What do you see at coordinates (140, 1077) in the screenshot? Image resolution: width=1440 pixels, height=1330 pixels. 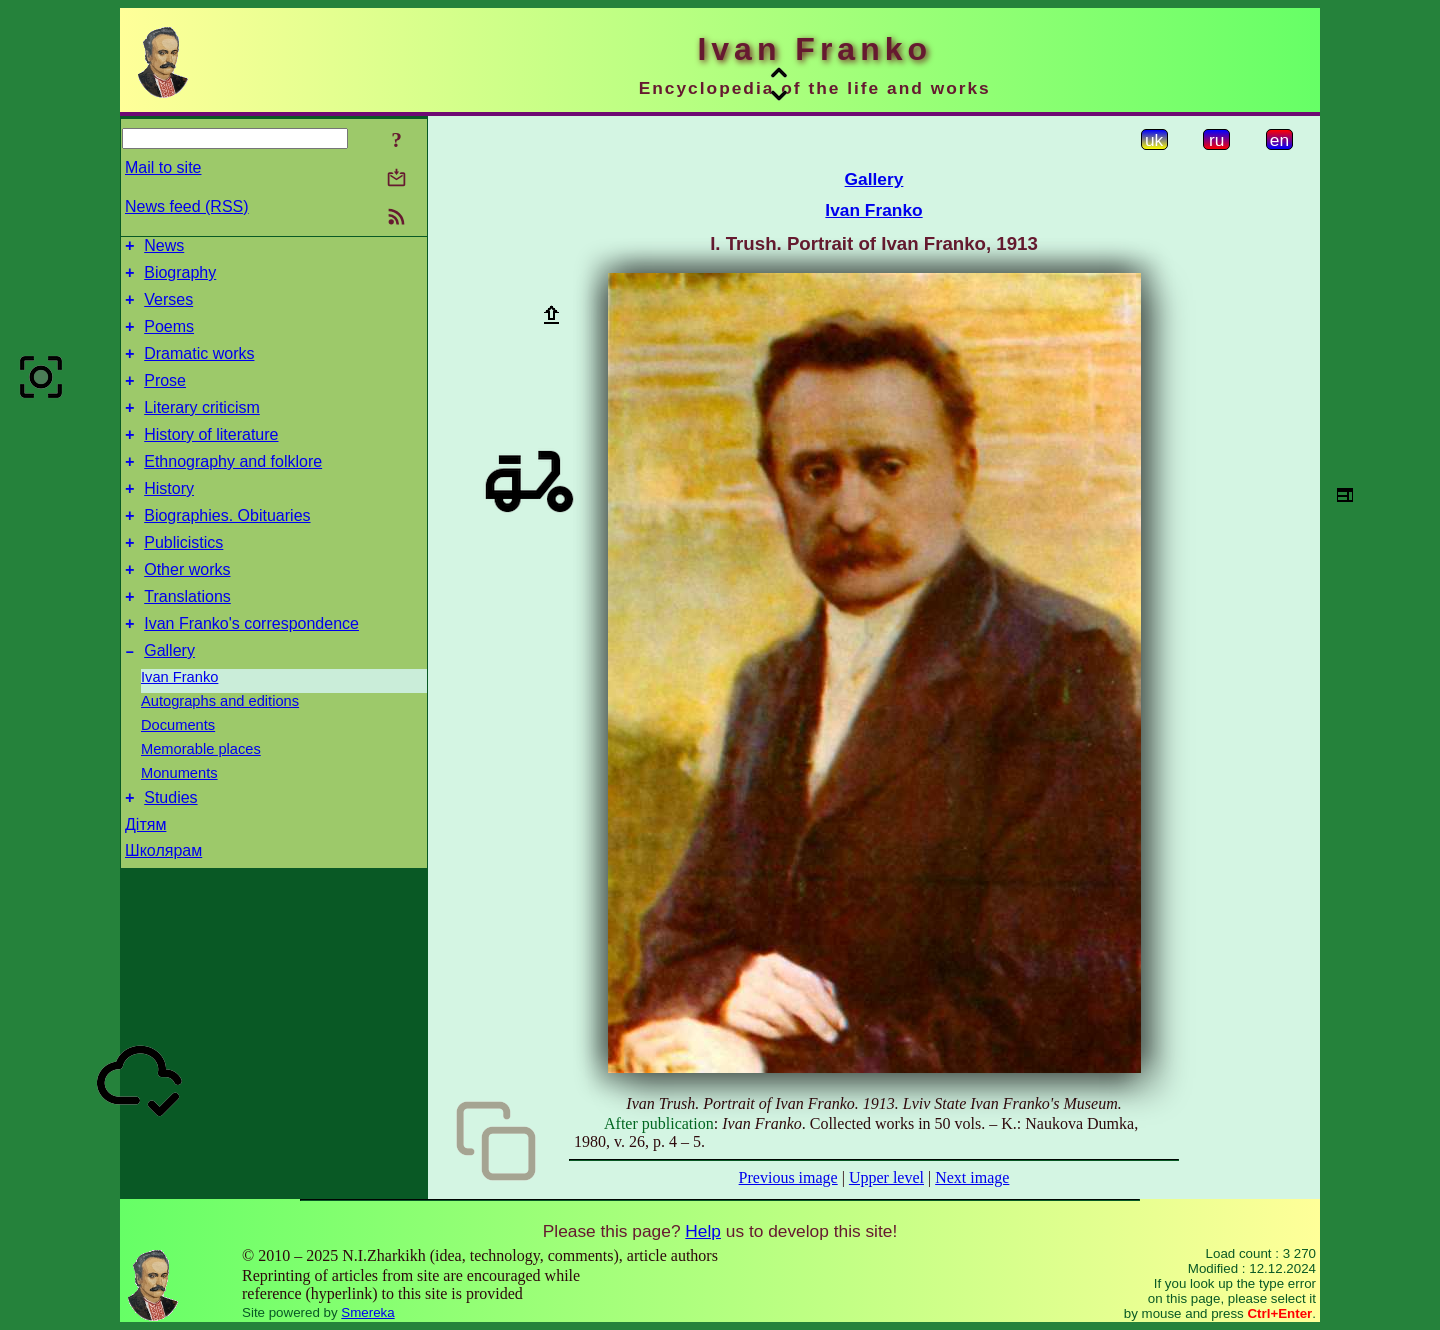 I see `file successfully uploaded to cloud storage` at bounding box center [140, 1077].